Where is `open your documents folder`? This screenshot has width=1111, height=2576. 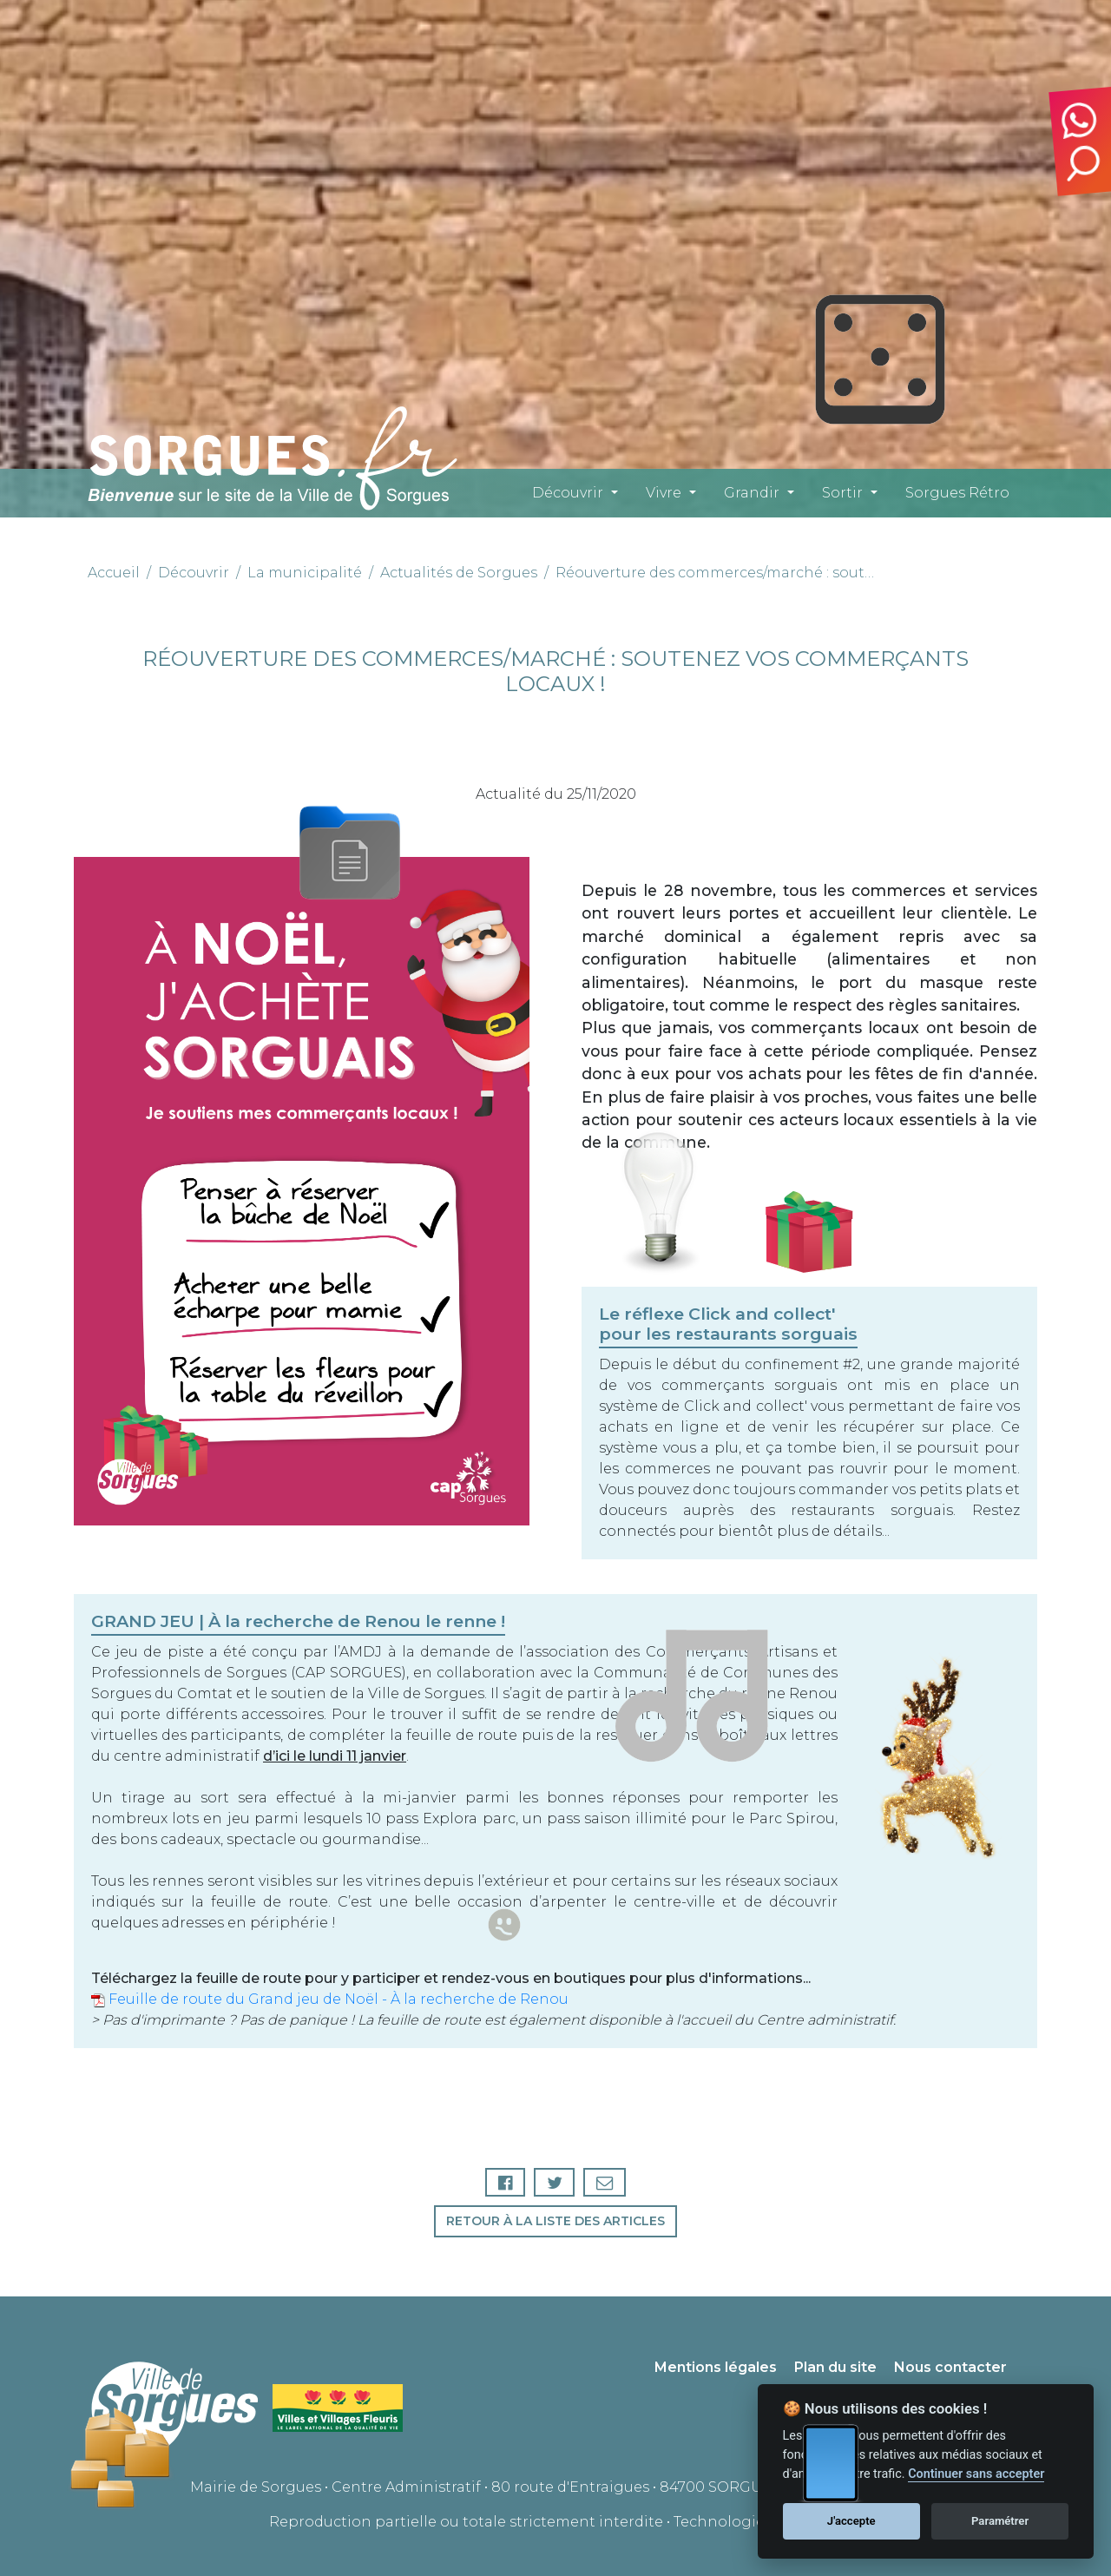
open your documents folder is located at coordinates (350, 853).